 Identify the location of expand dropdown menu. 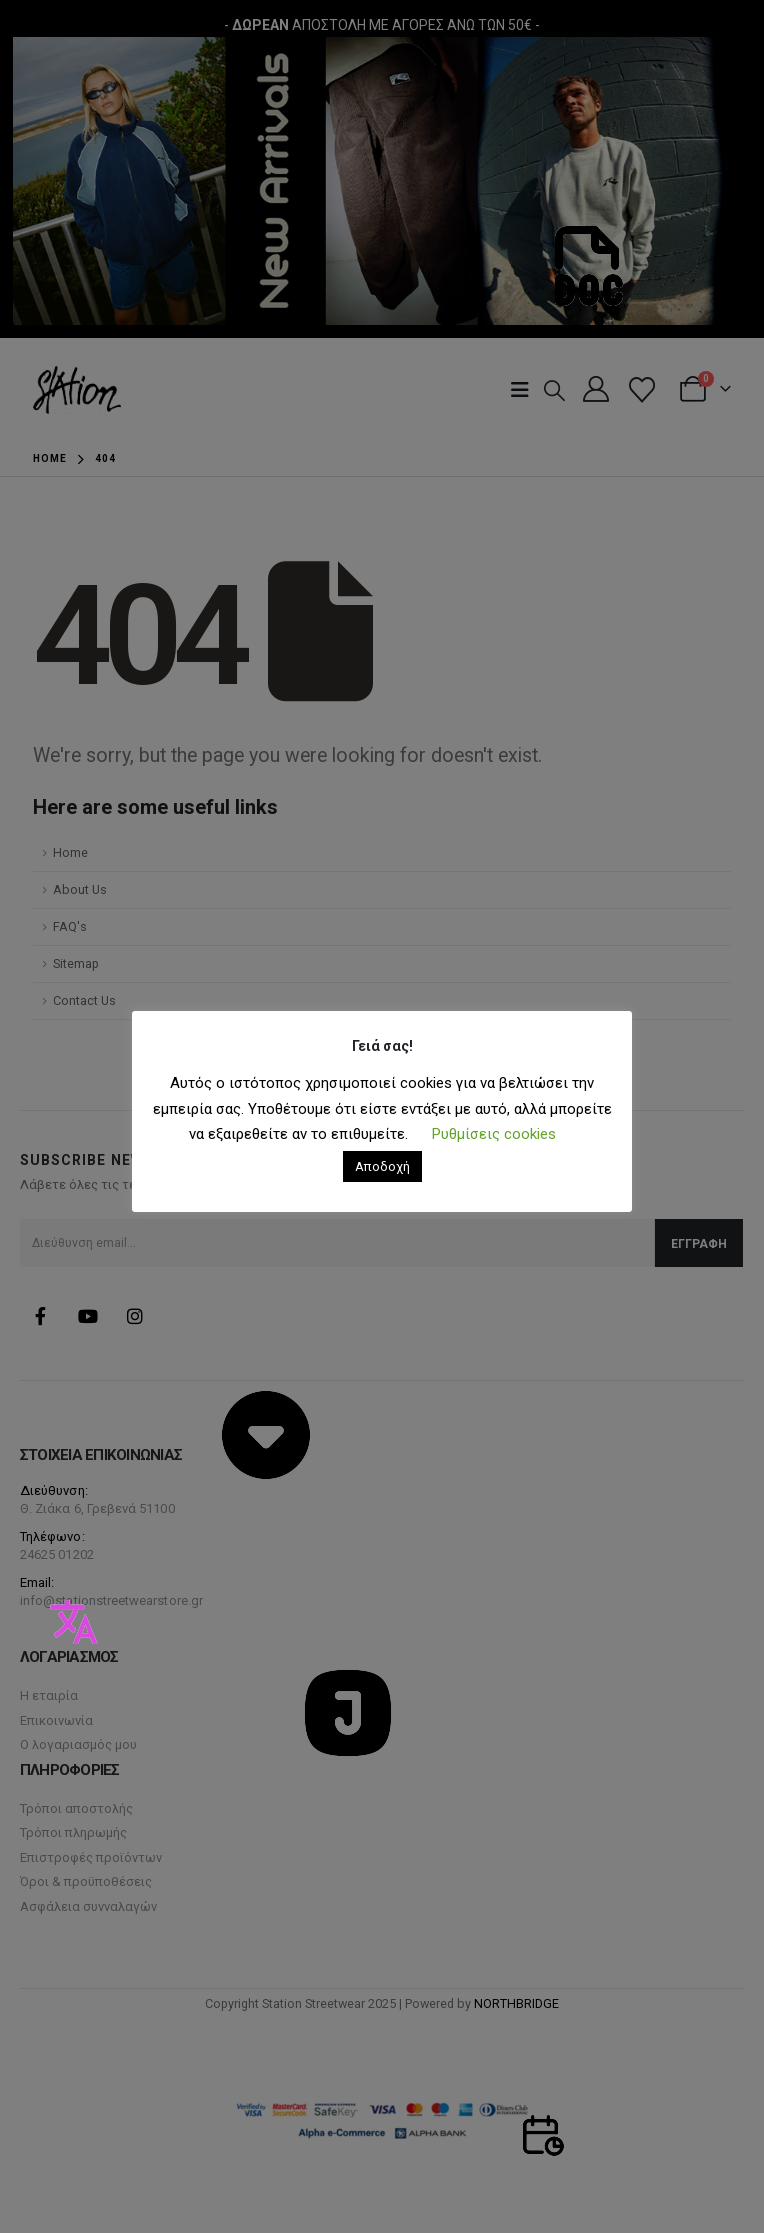
(266, 1435).